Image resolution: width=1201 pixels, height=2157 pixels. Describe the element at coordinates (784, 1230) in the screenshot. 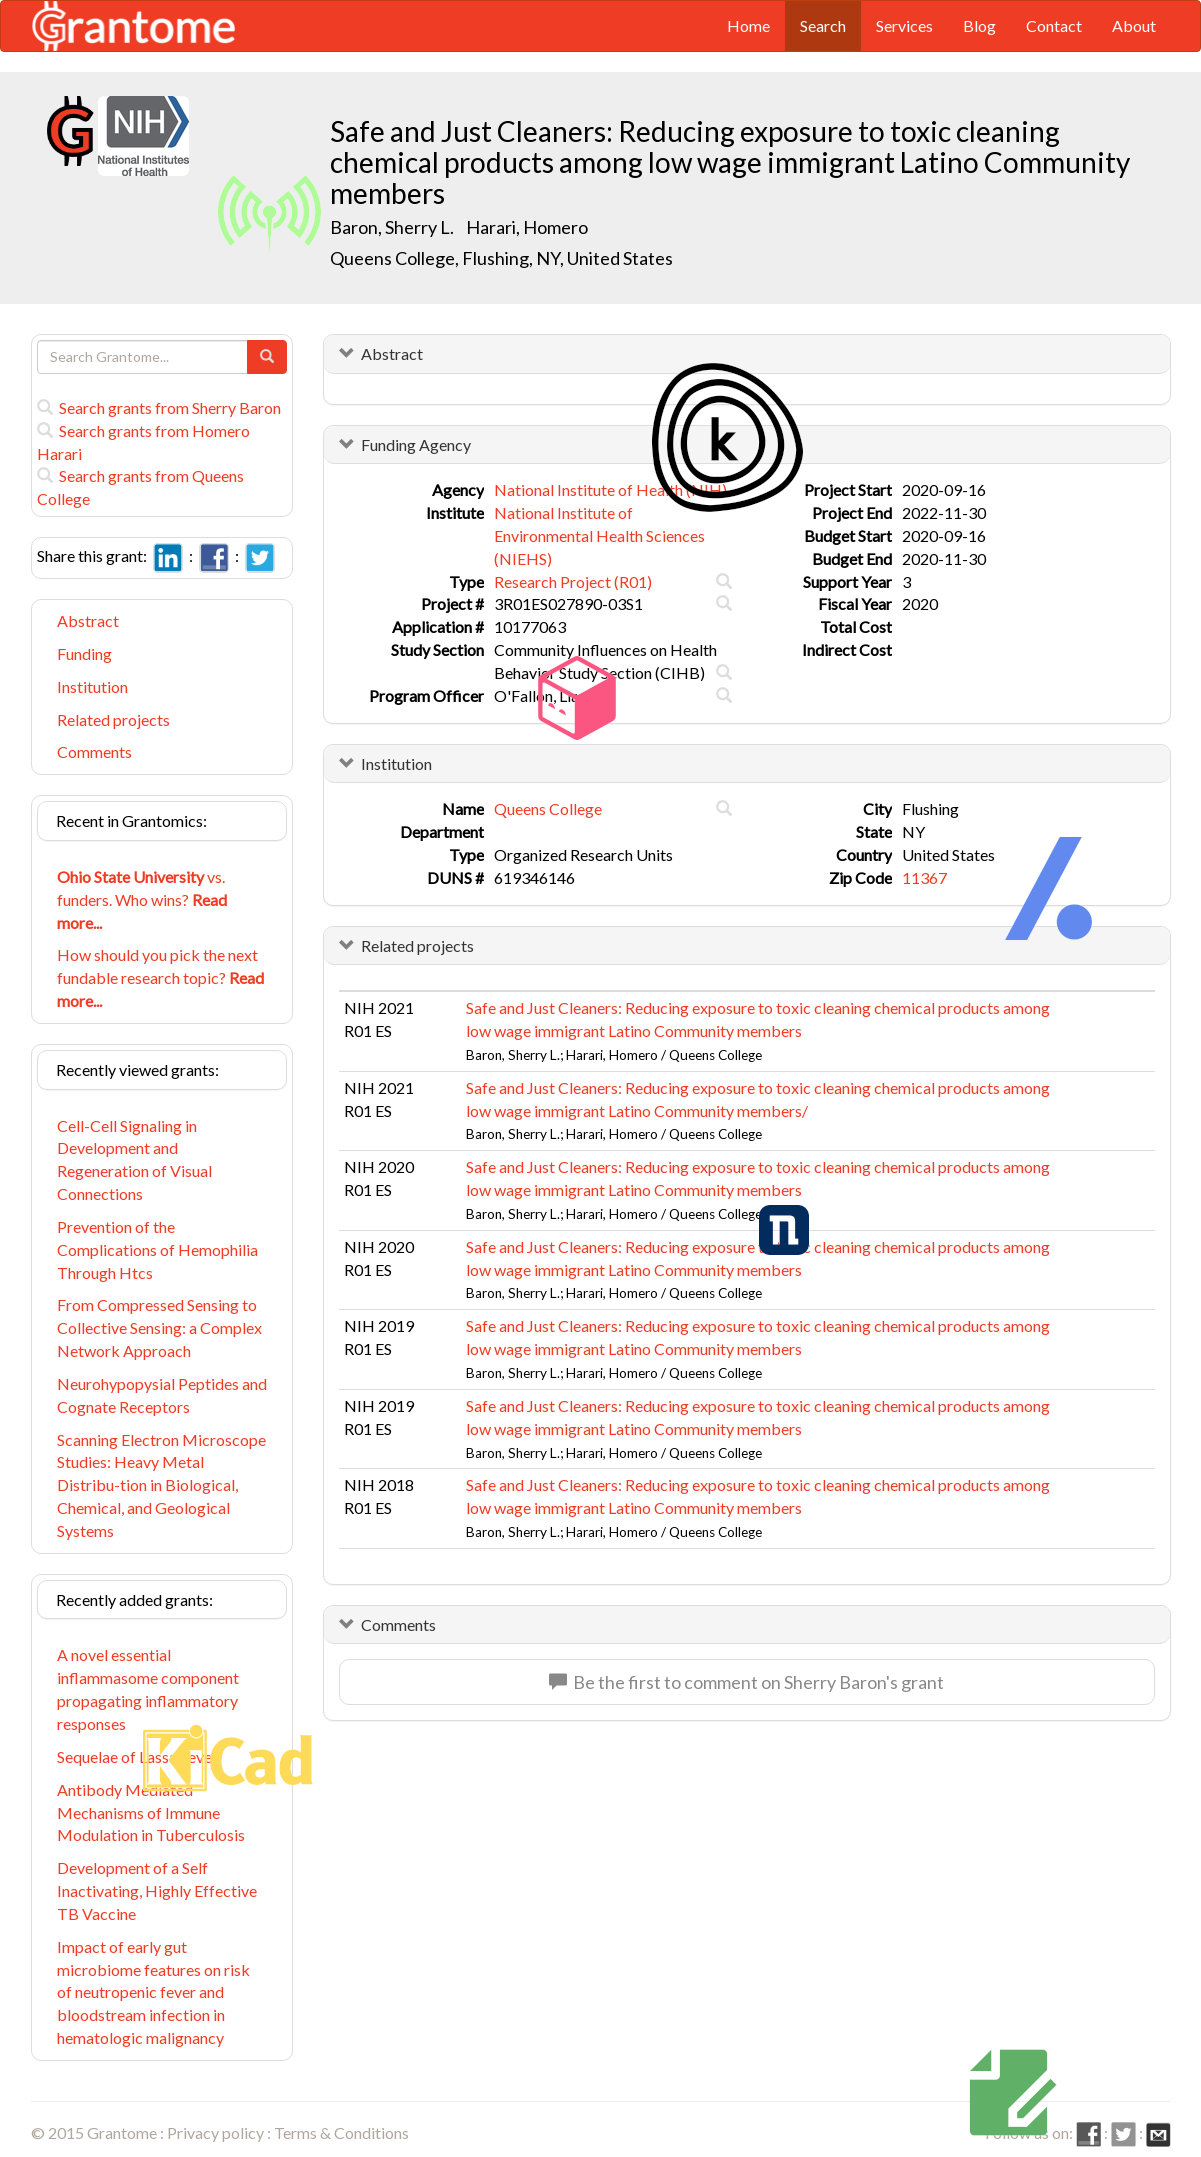

I see `netcup web hosting service logo` at that location.